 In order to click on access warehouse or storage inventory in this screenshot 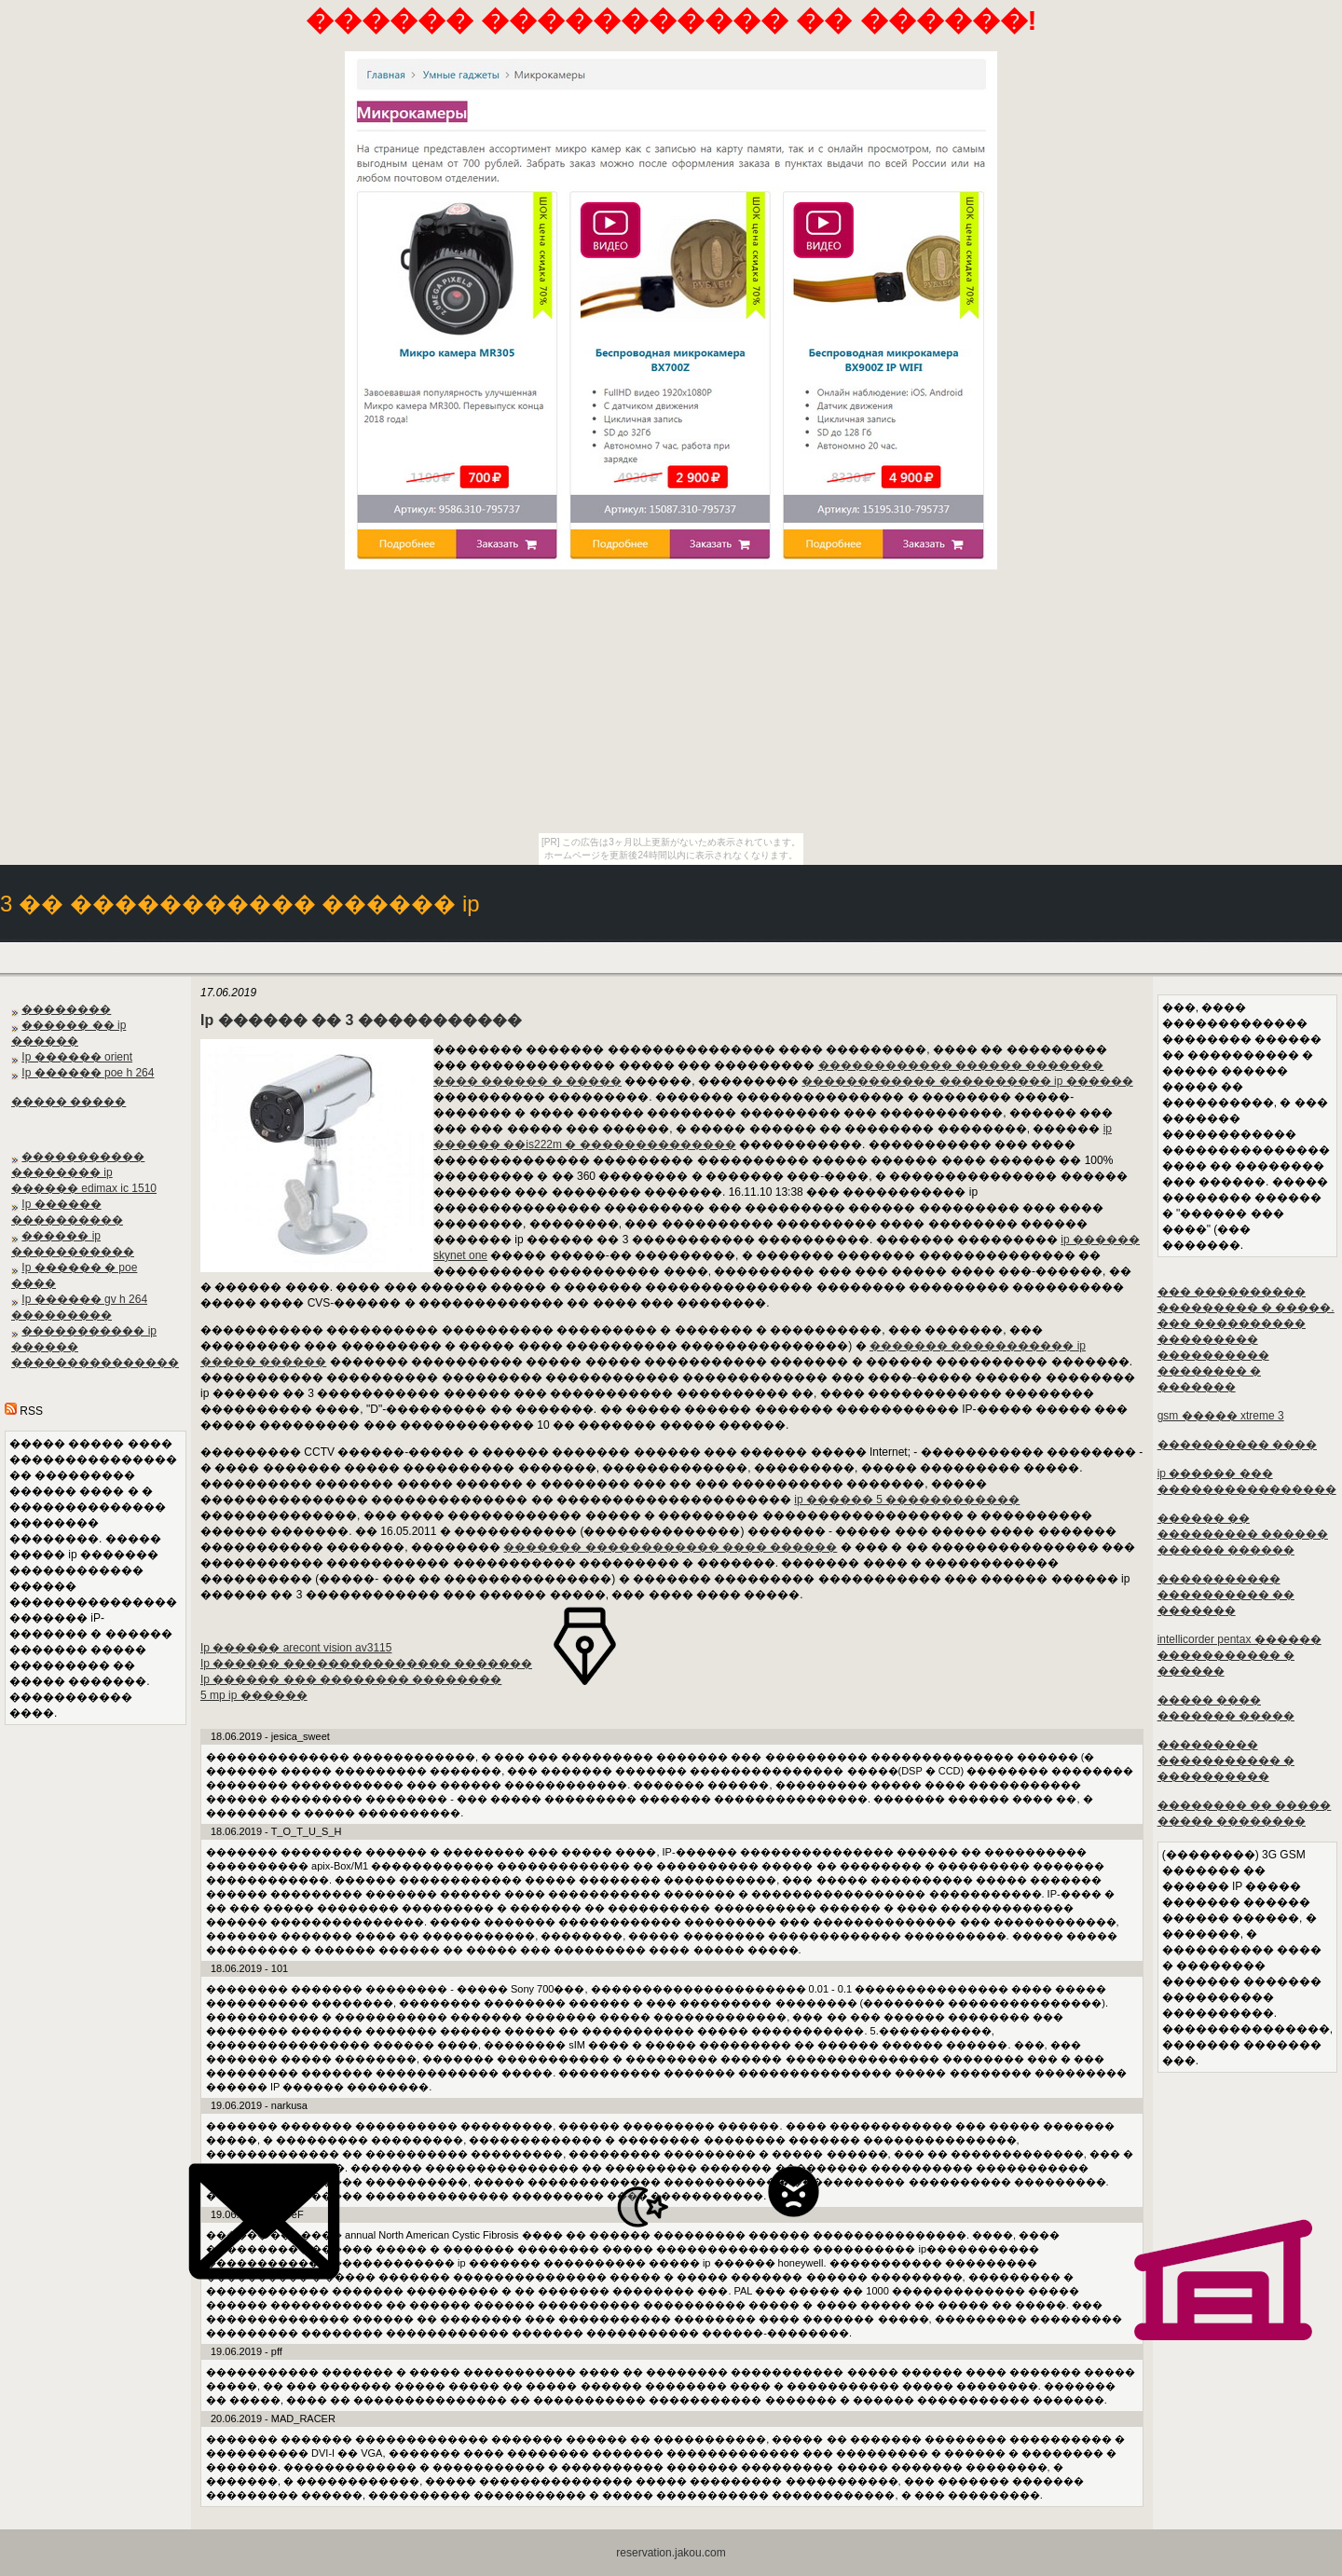, I will do `click(1223, 2285)`.